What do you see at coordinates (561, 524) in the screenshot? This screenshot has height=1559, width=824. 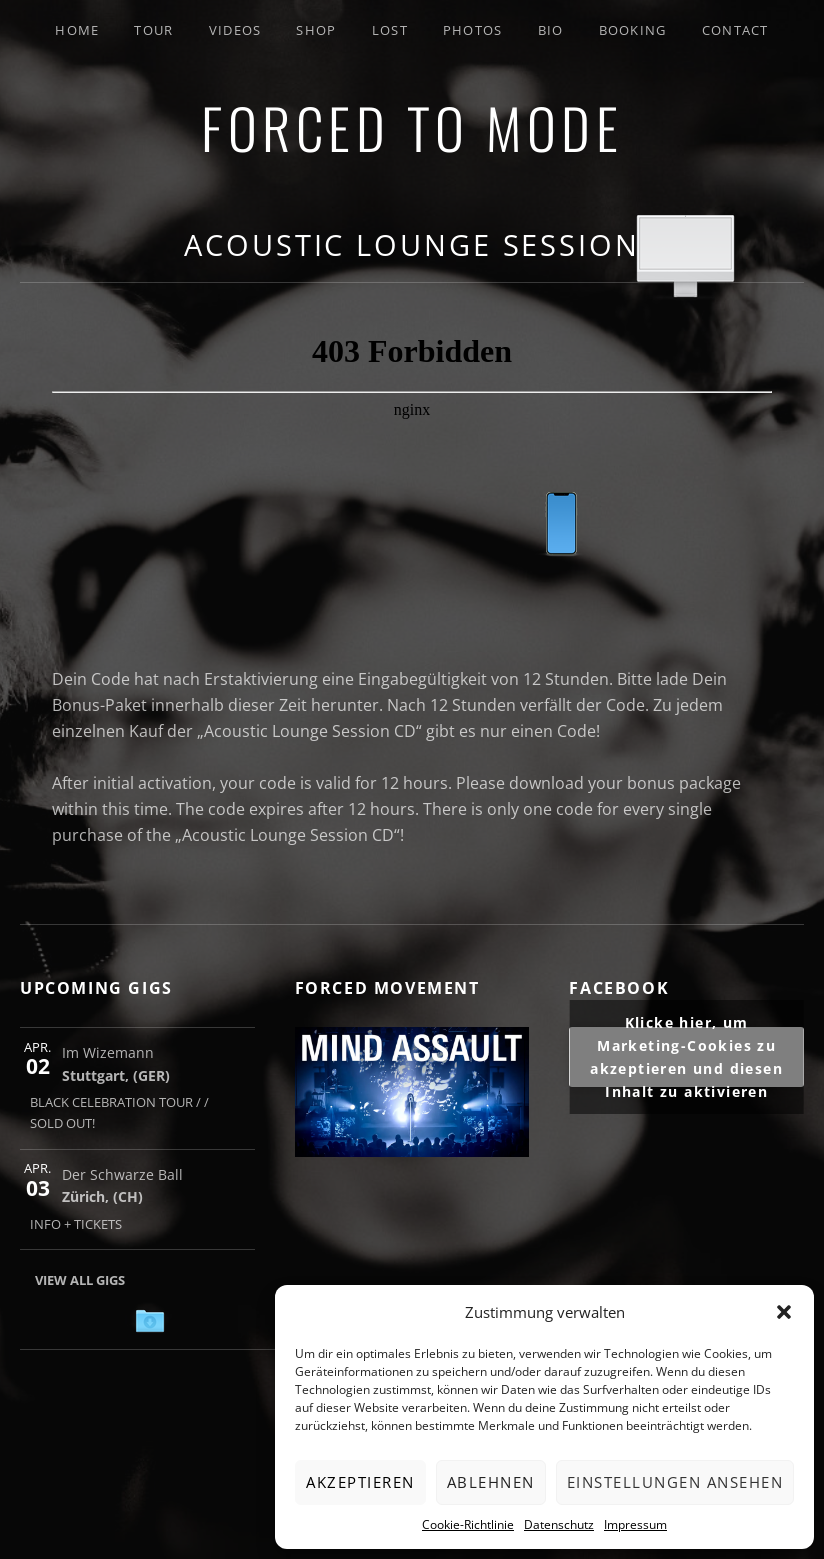 I see `iPhone 12 device icon` at bounding box center [561, 524].